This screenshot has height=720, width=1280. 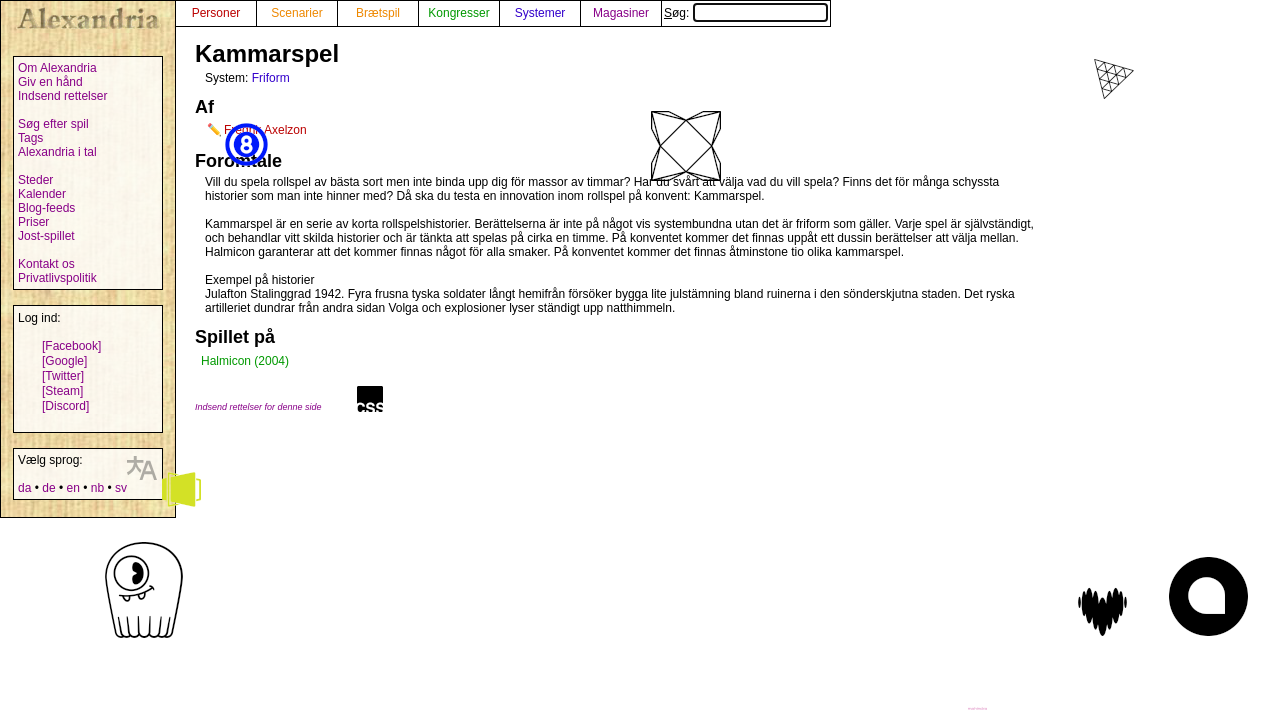 I want to click on haxe programming language logo, so click(x=686, y=146).